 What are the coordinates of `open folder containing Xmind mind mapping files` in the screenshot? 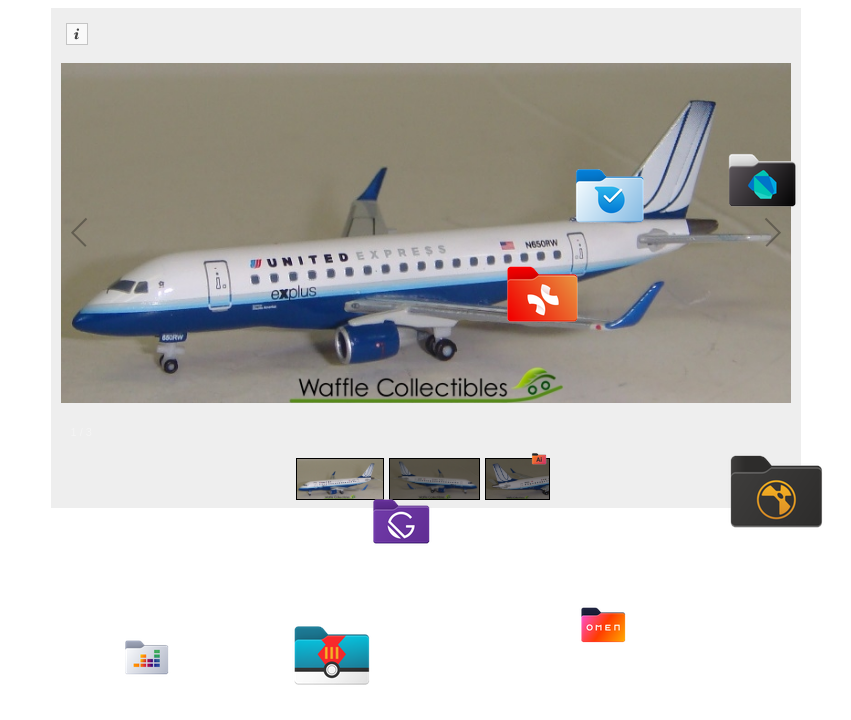 It's located at (542, 296).